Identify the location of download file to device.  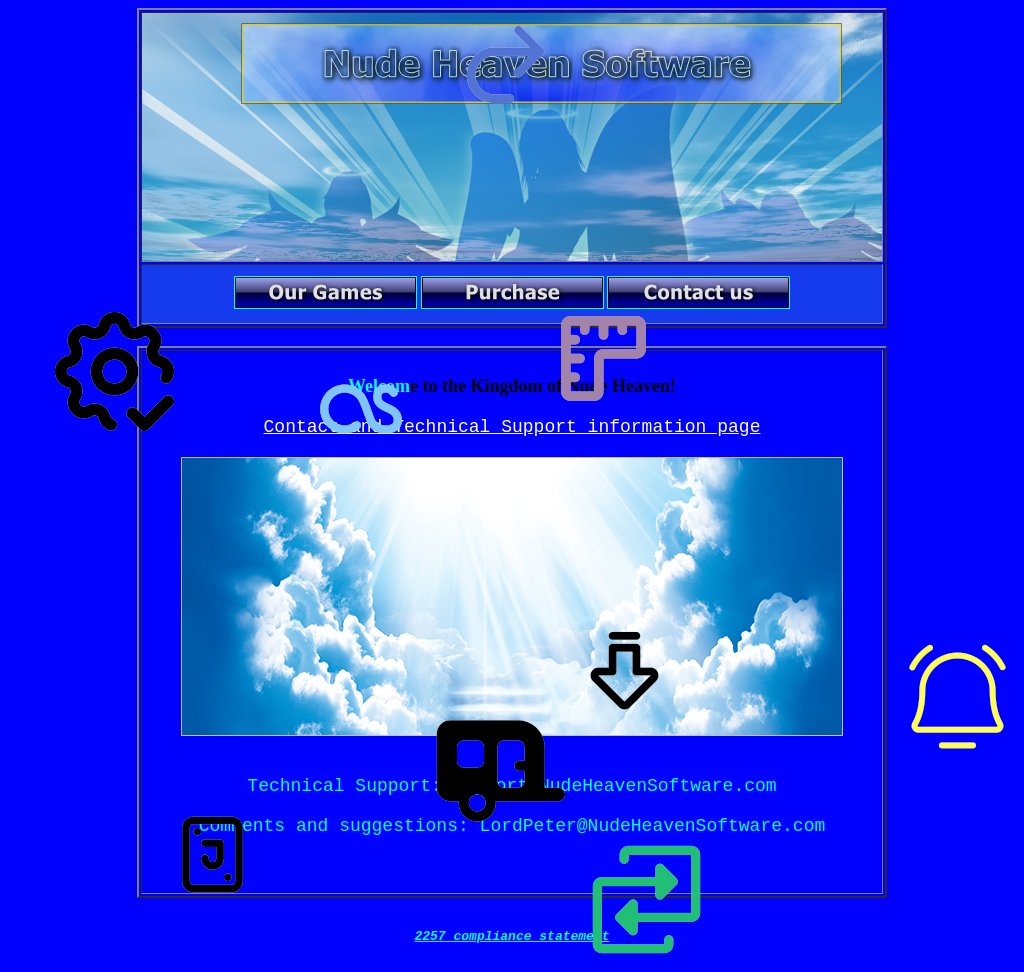
(624, 671).